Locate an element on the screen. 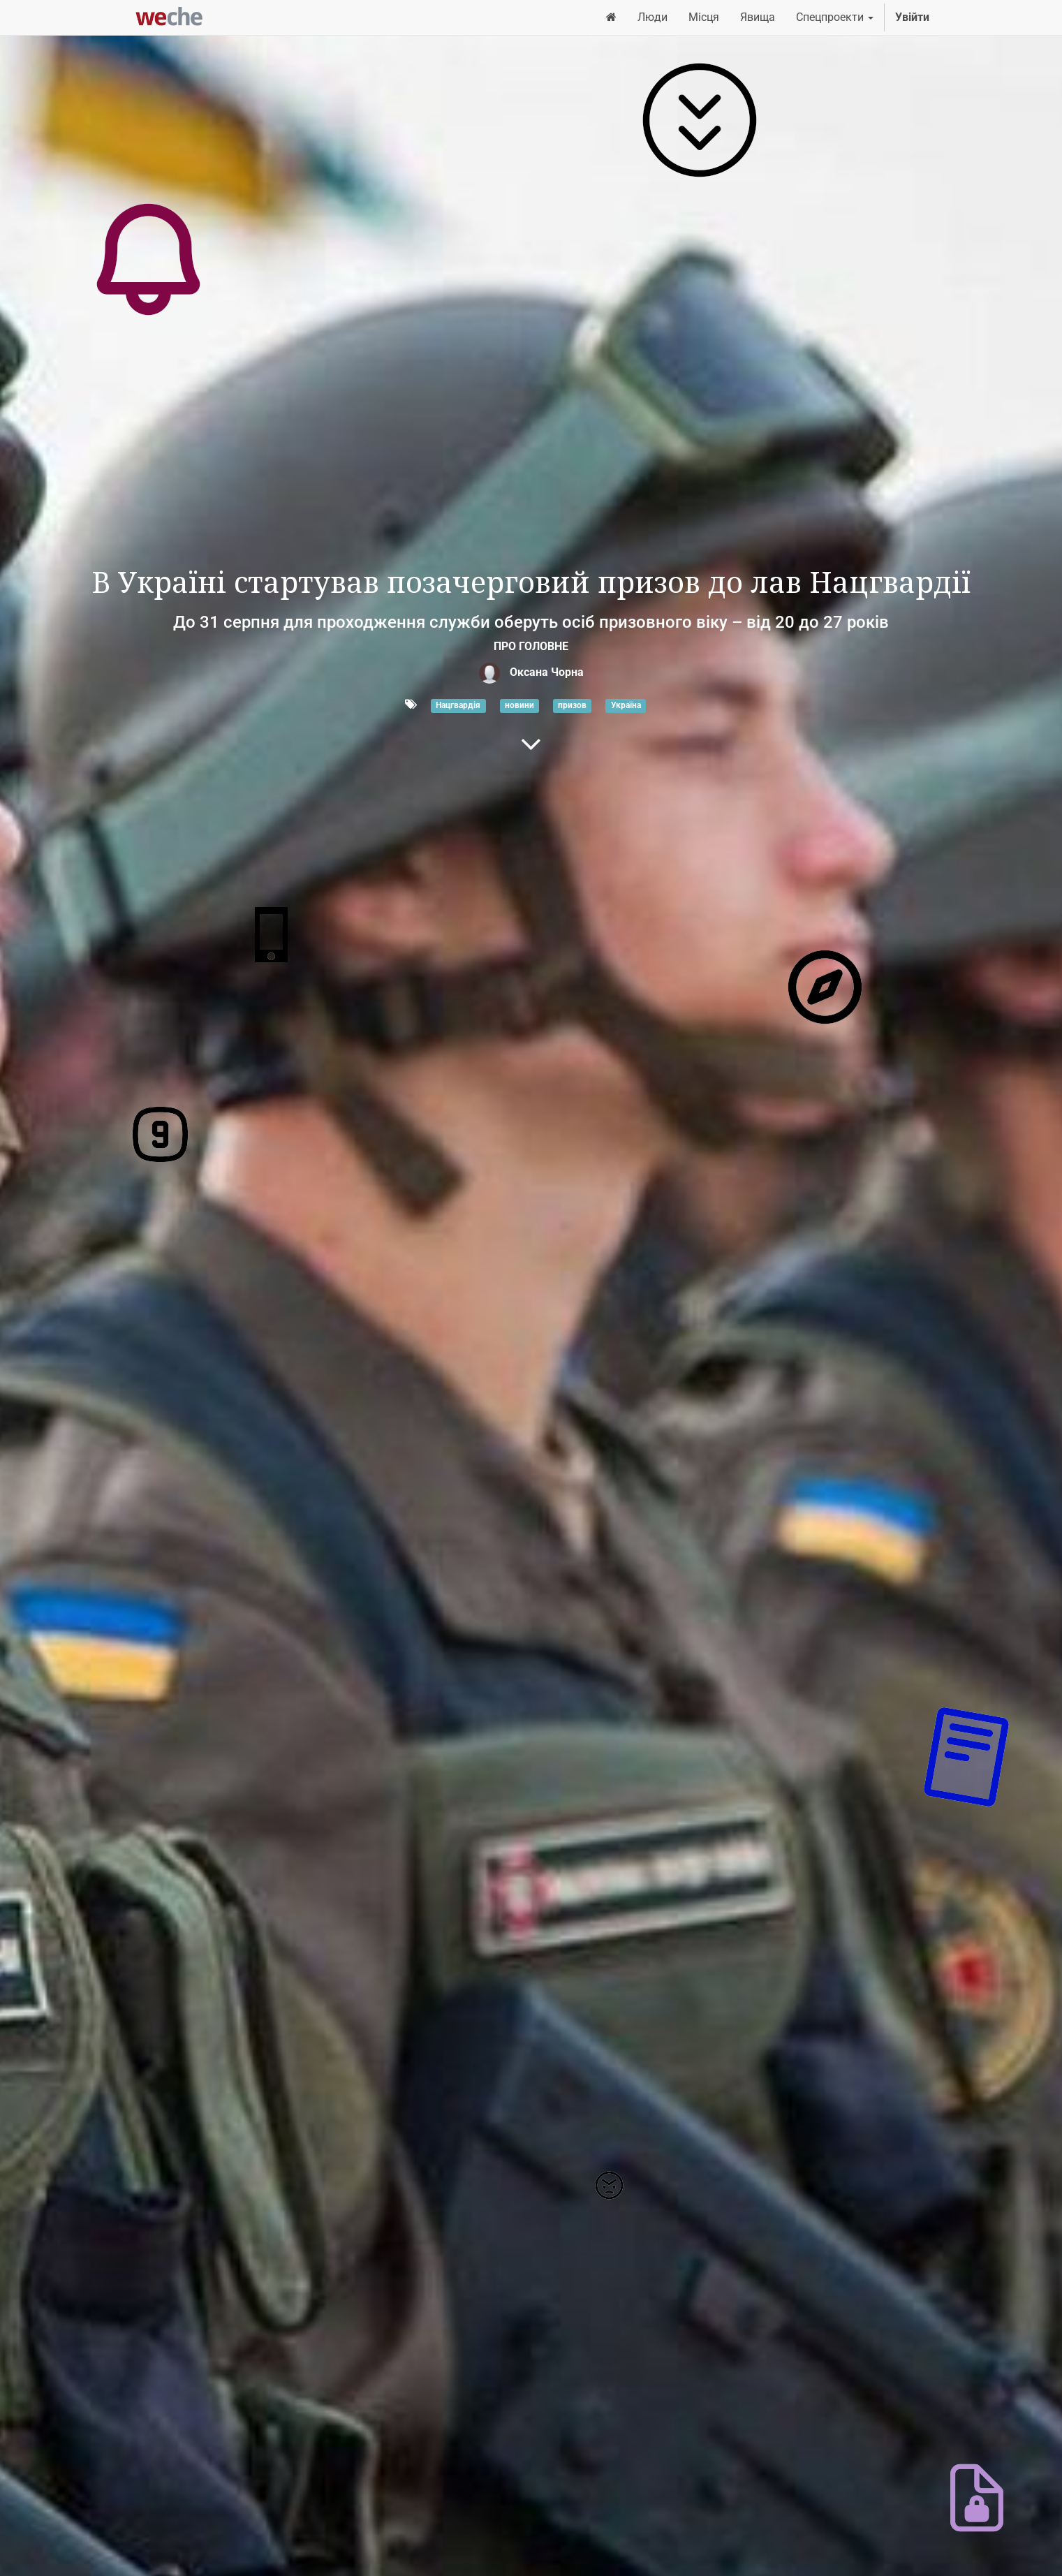  view notifications is located at coordinates (148, 259).